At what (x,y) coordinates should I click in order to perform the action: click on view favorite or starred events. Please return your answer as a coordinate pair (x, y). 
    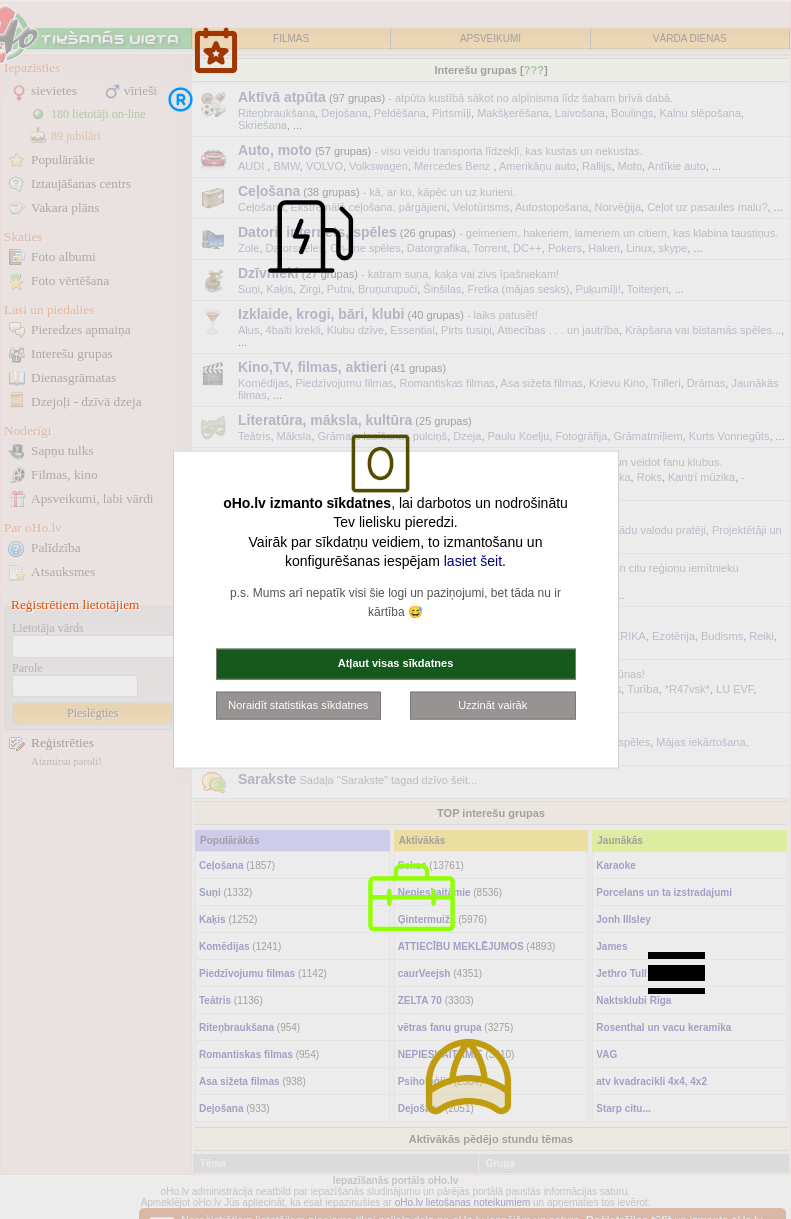
    Looking at the image, I should click on (216, 52).